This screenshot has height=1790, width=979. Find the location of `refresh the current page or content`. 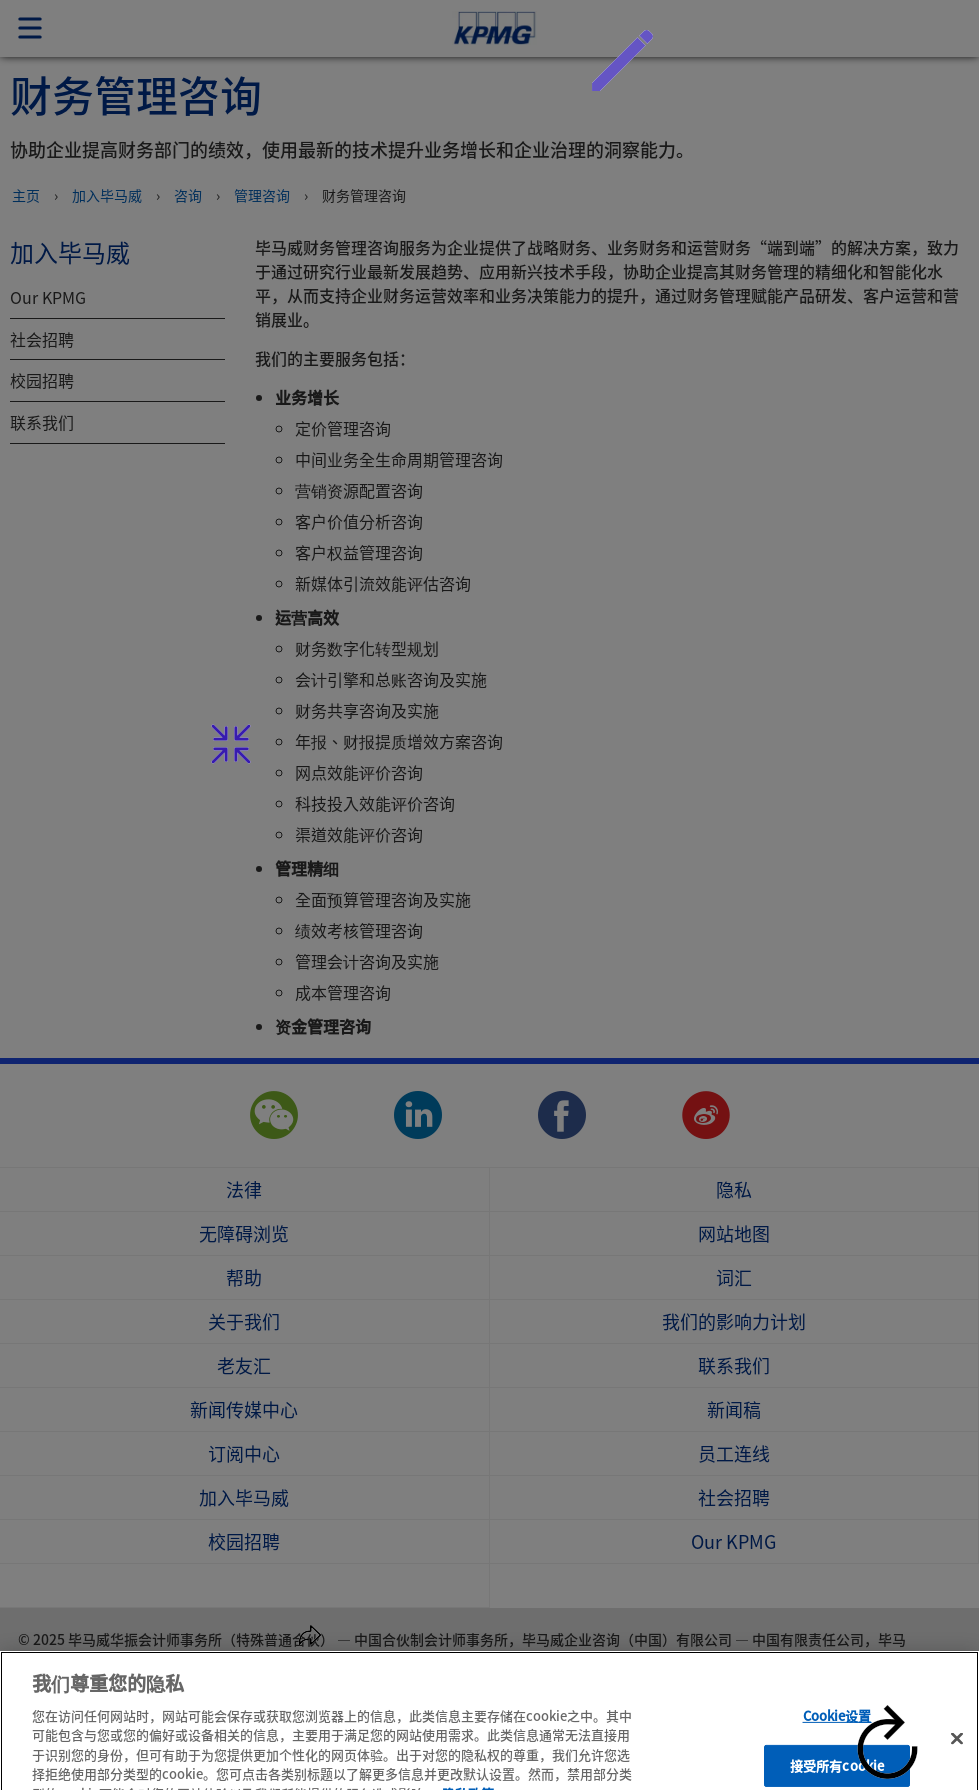

refresh the current page or content is located at coordinates (887, 1742).